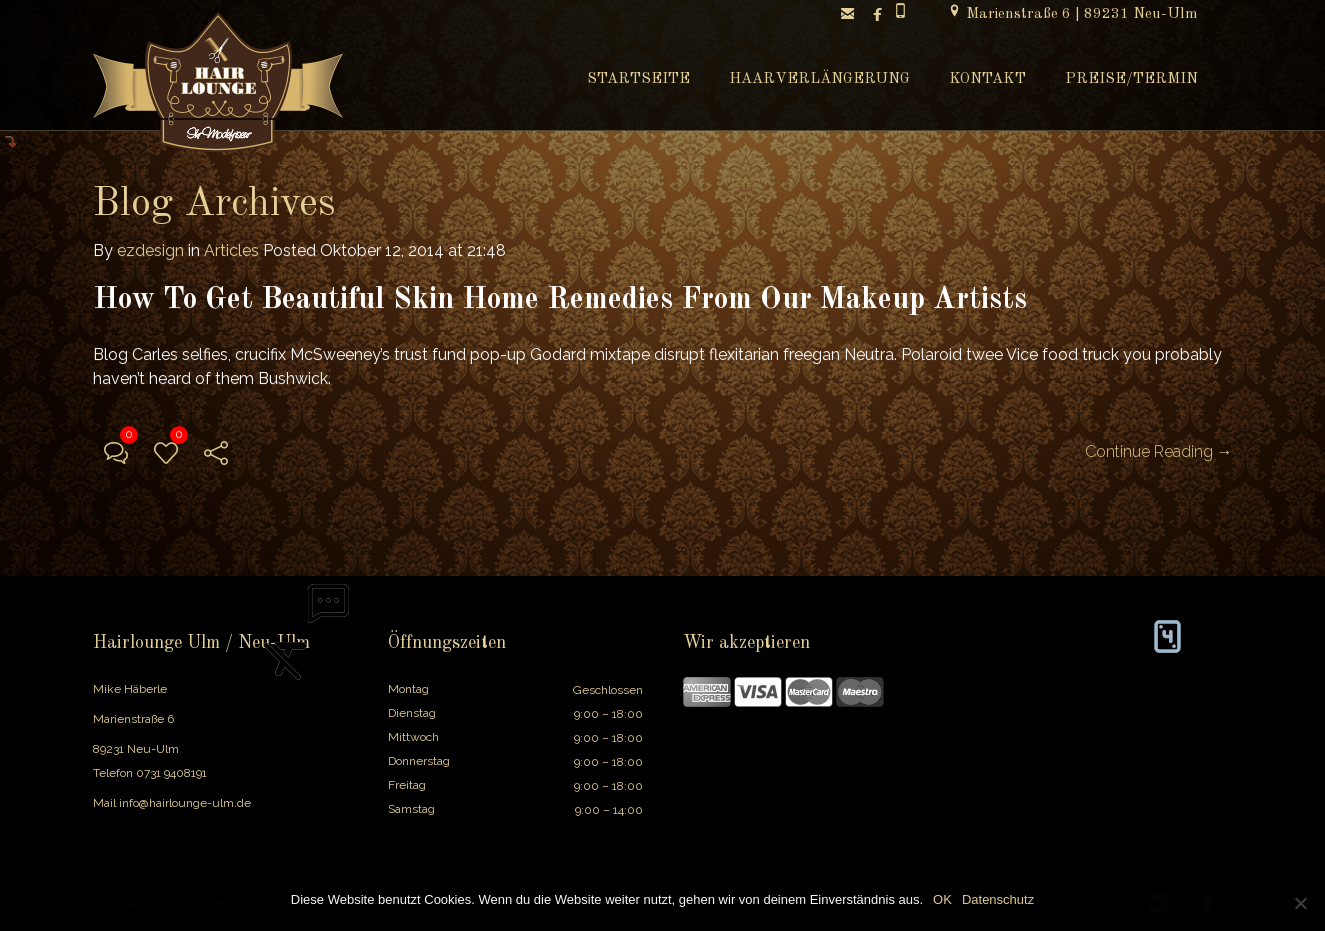  What do you see at coordinates (10, 141) in the screenshot?
I see `move content to the right and down` at bounding box center [10, 141].